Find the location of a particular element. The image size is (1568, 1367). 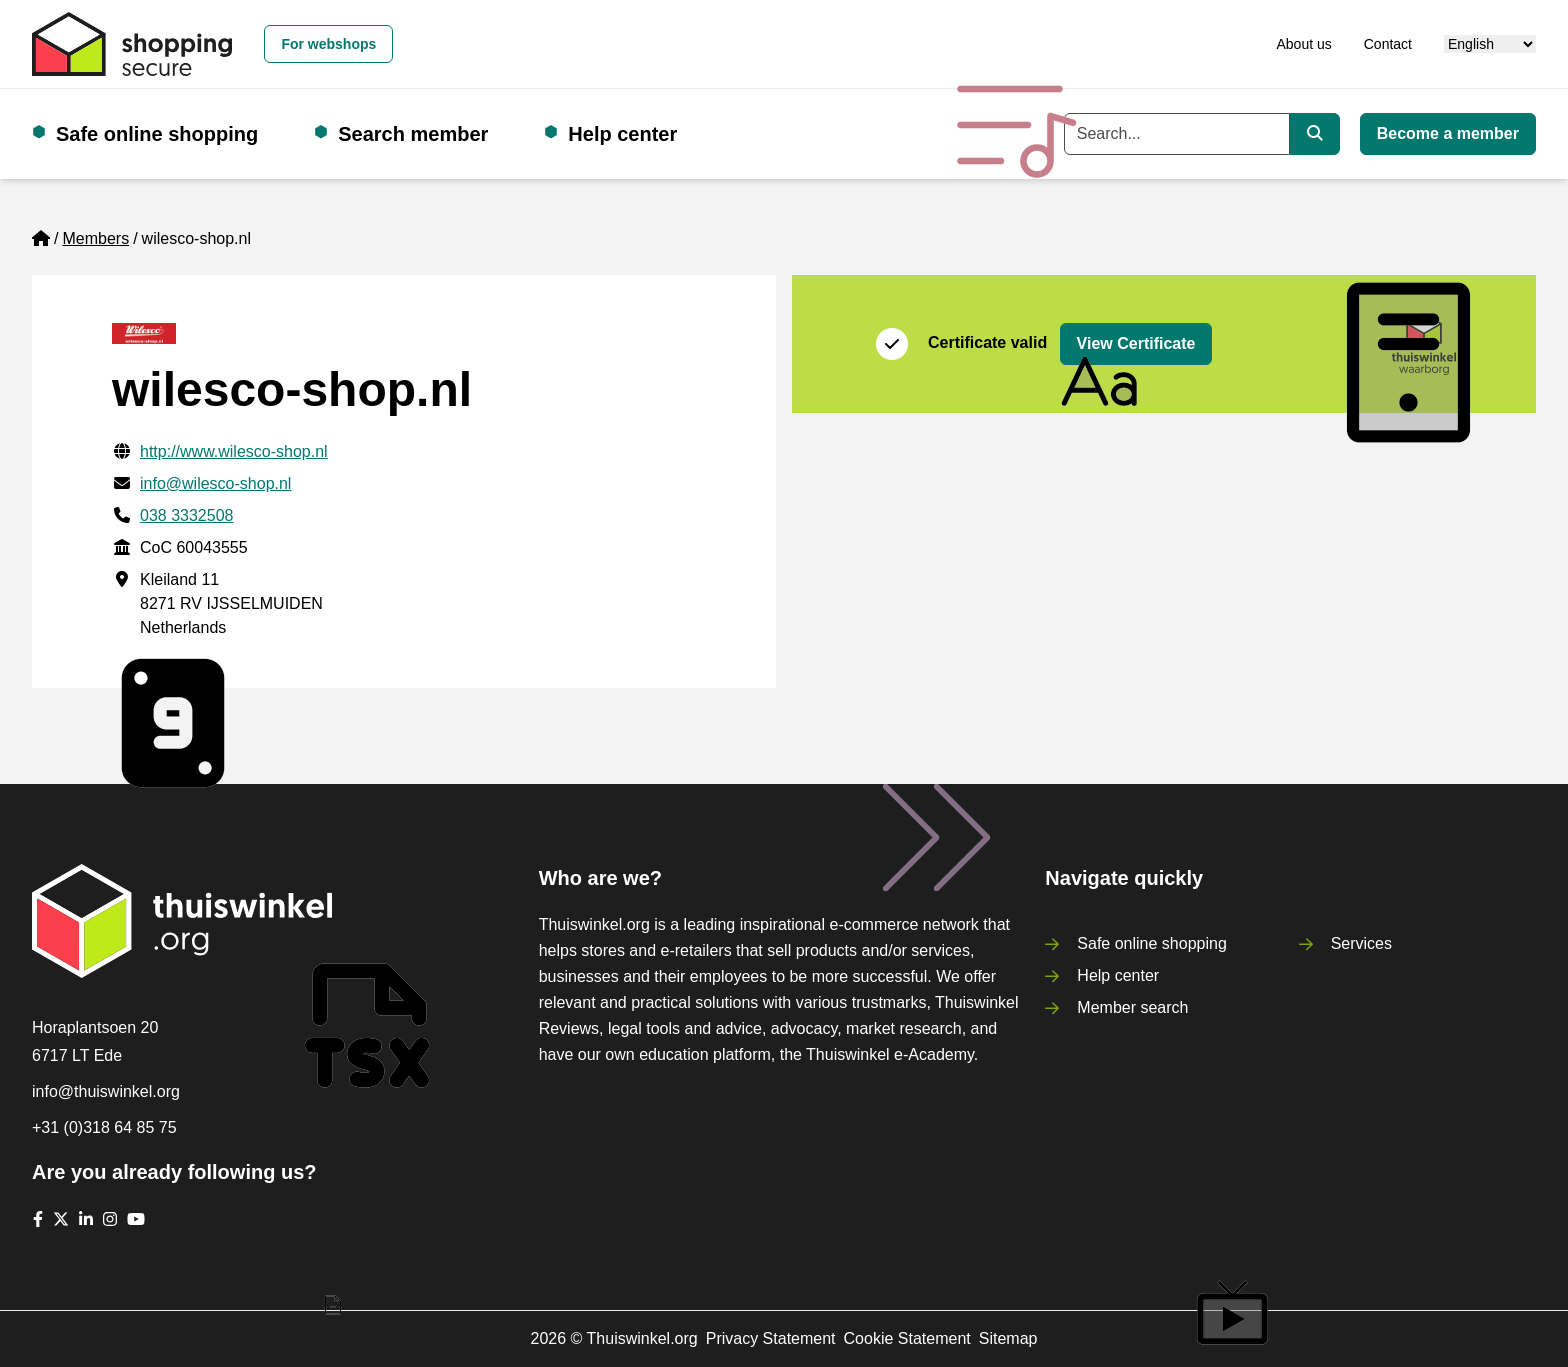

watch live television or streaming content is located at coordinates (1232, 1312).